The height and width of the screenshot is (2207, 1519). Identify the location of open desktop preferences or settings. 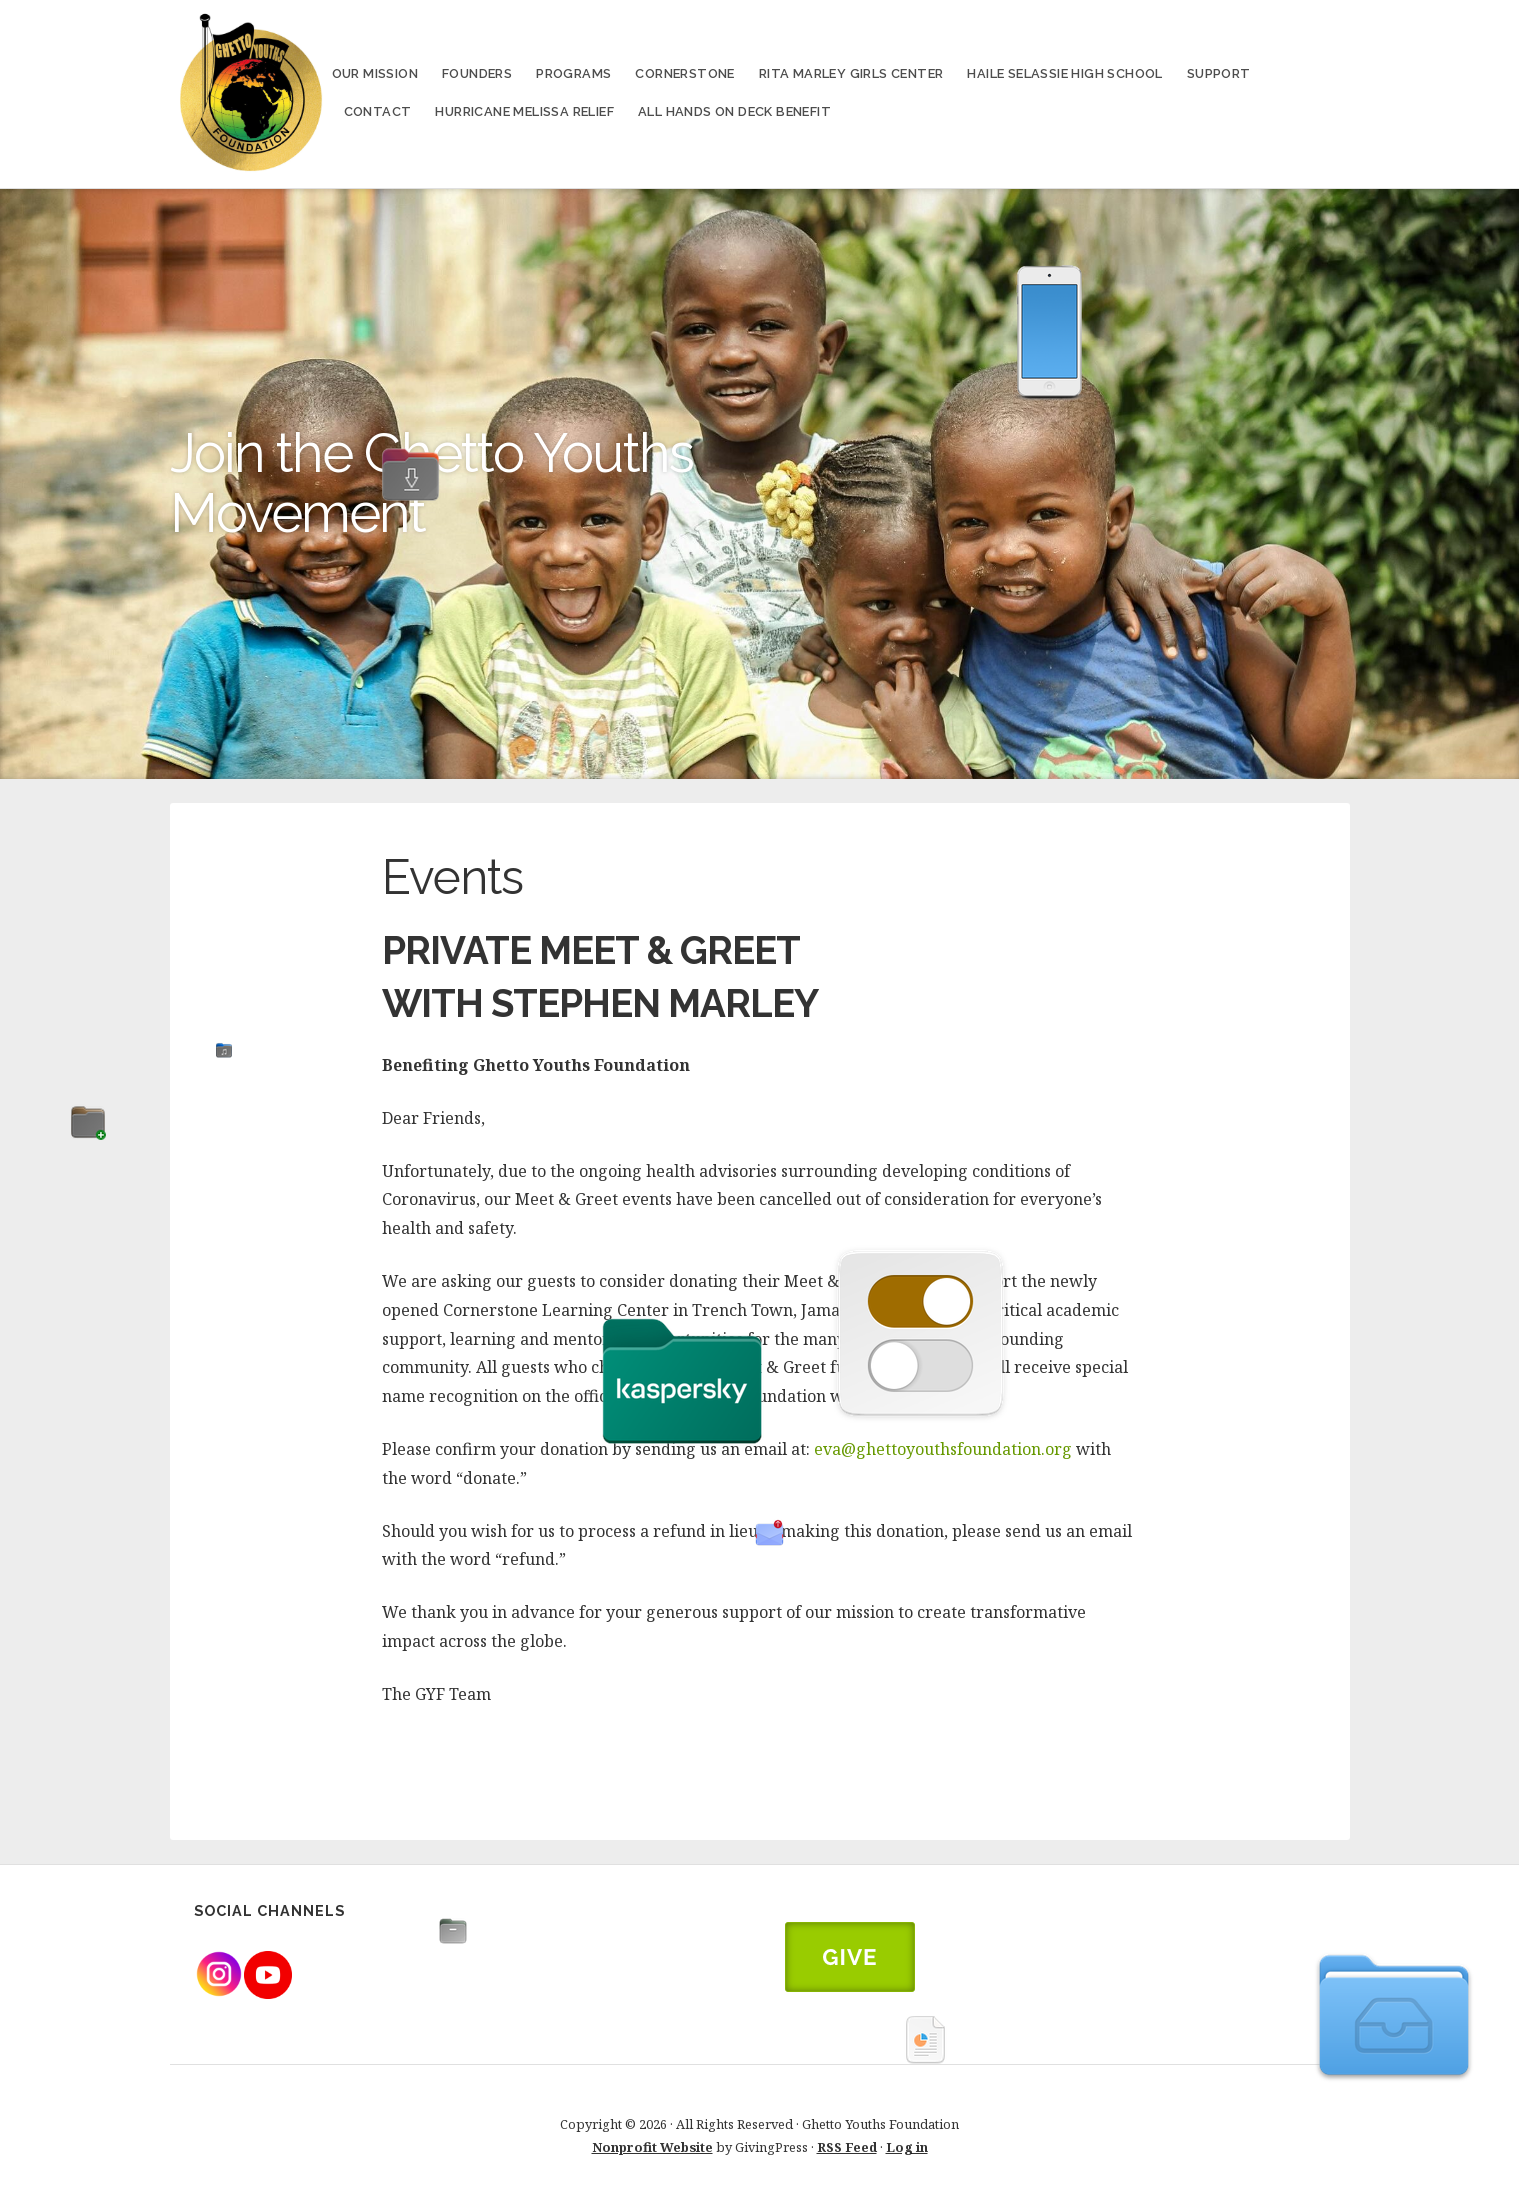
(920, 1333).